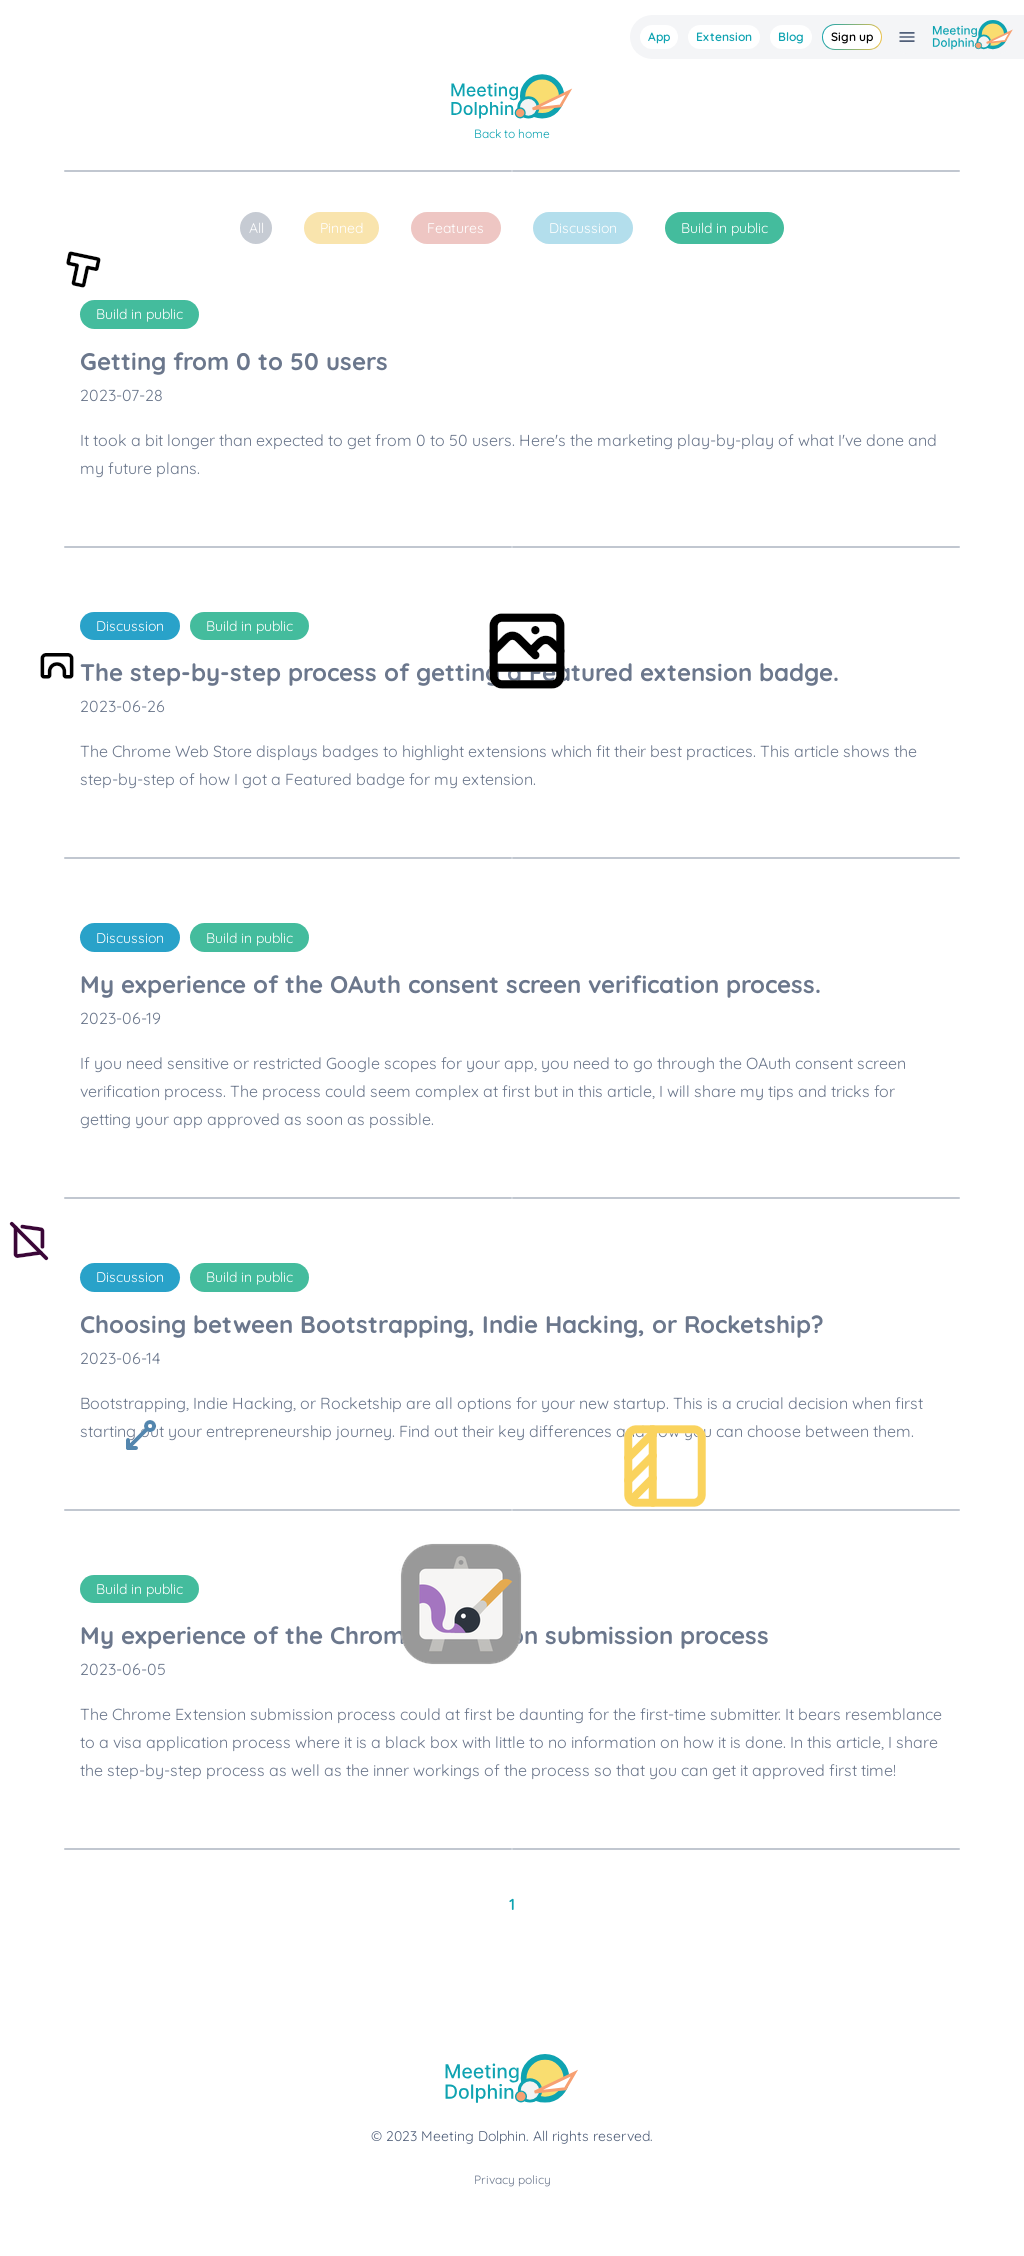 Image resolution: width=1024 pixels, height=2256 pixels. Describe the element at coordinates (29, 1241) in the screenshot. I see `disable perspective view mode` at that location.